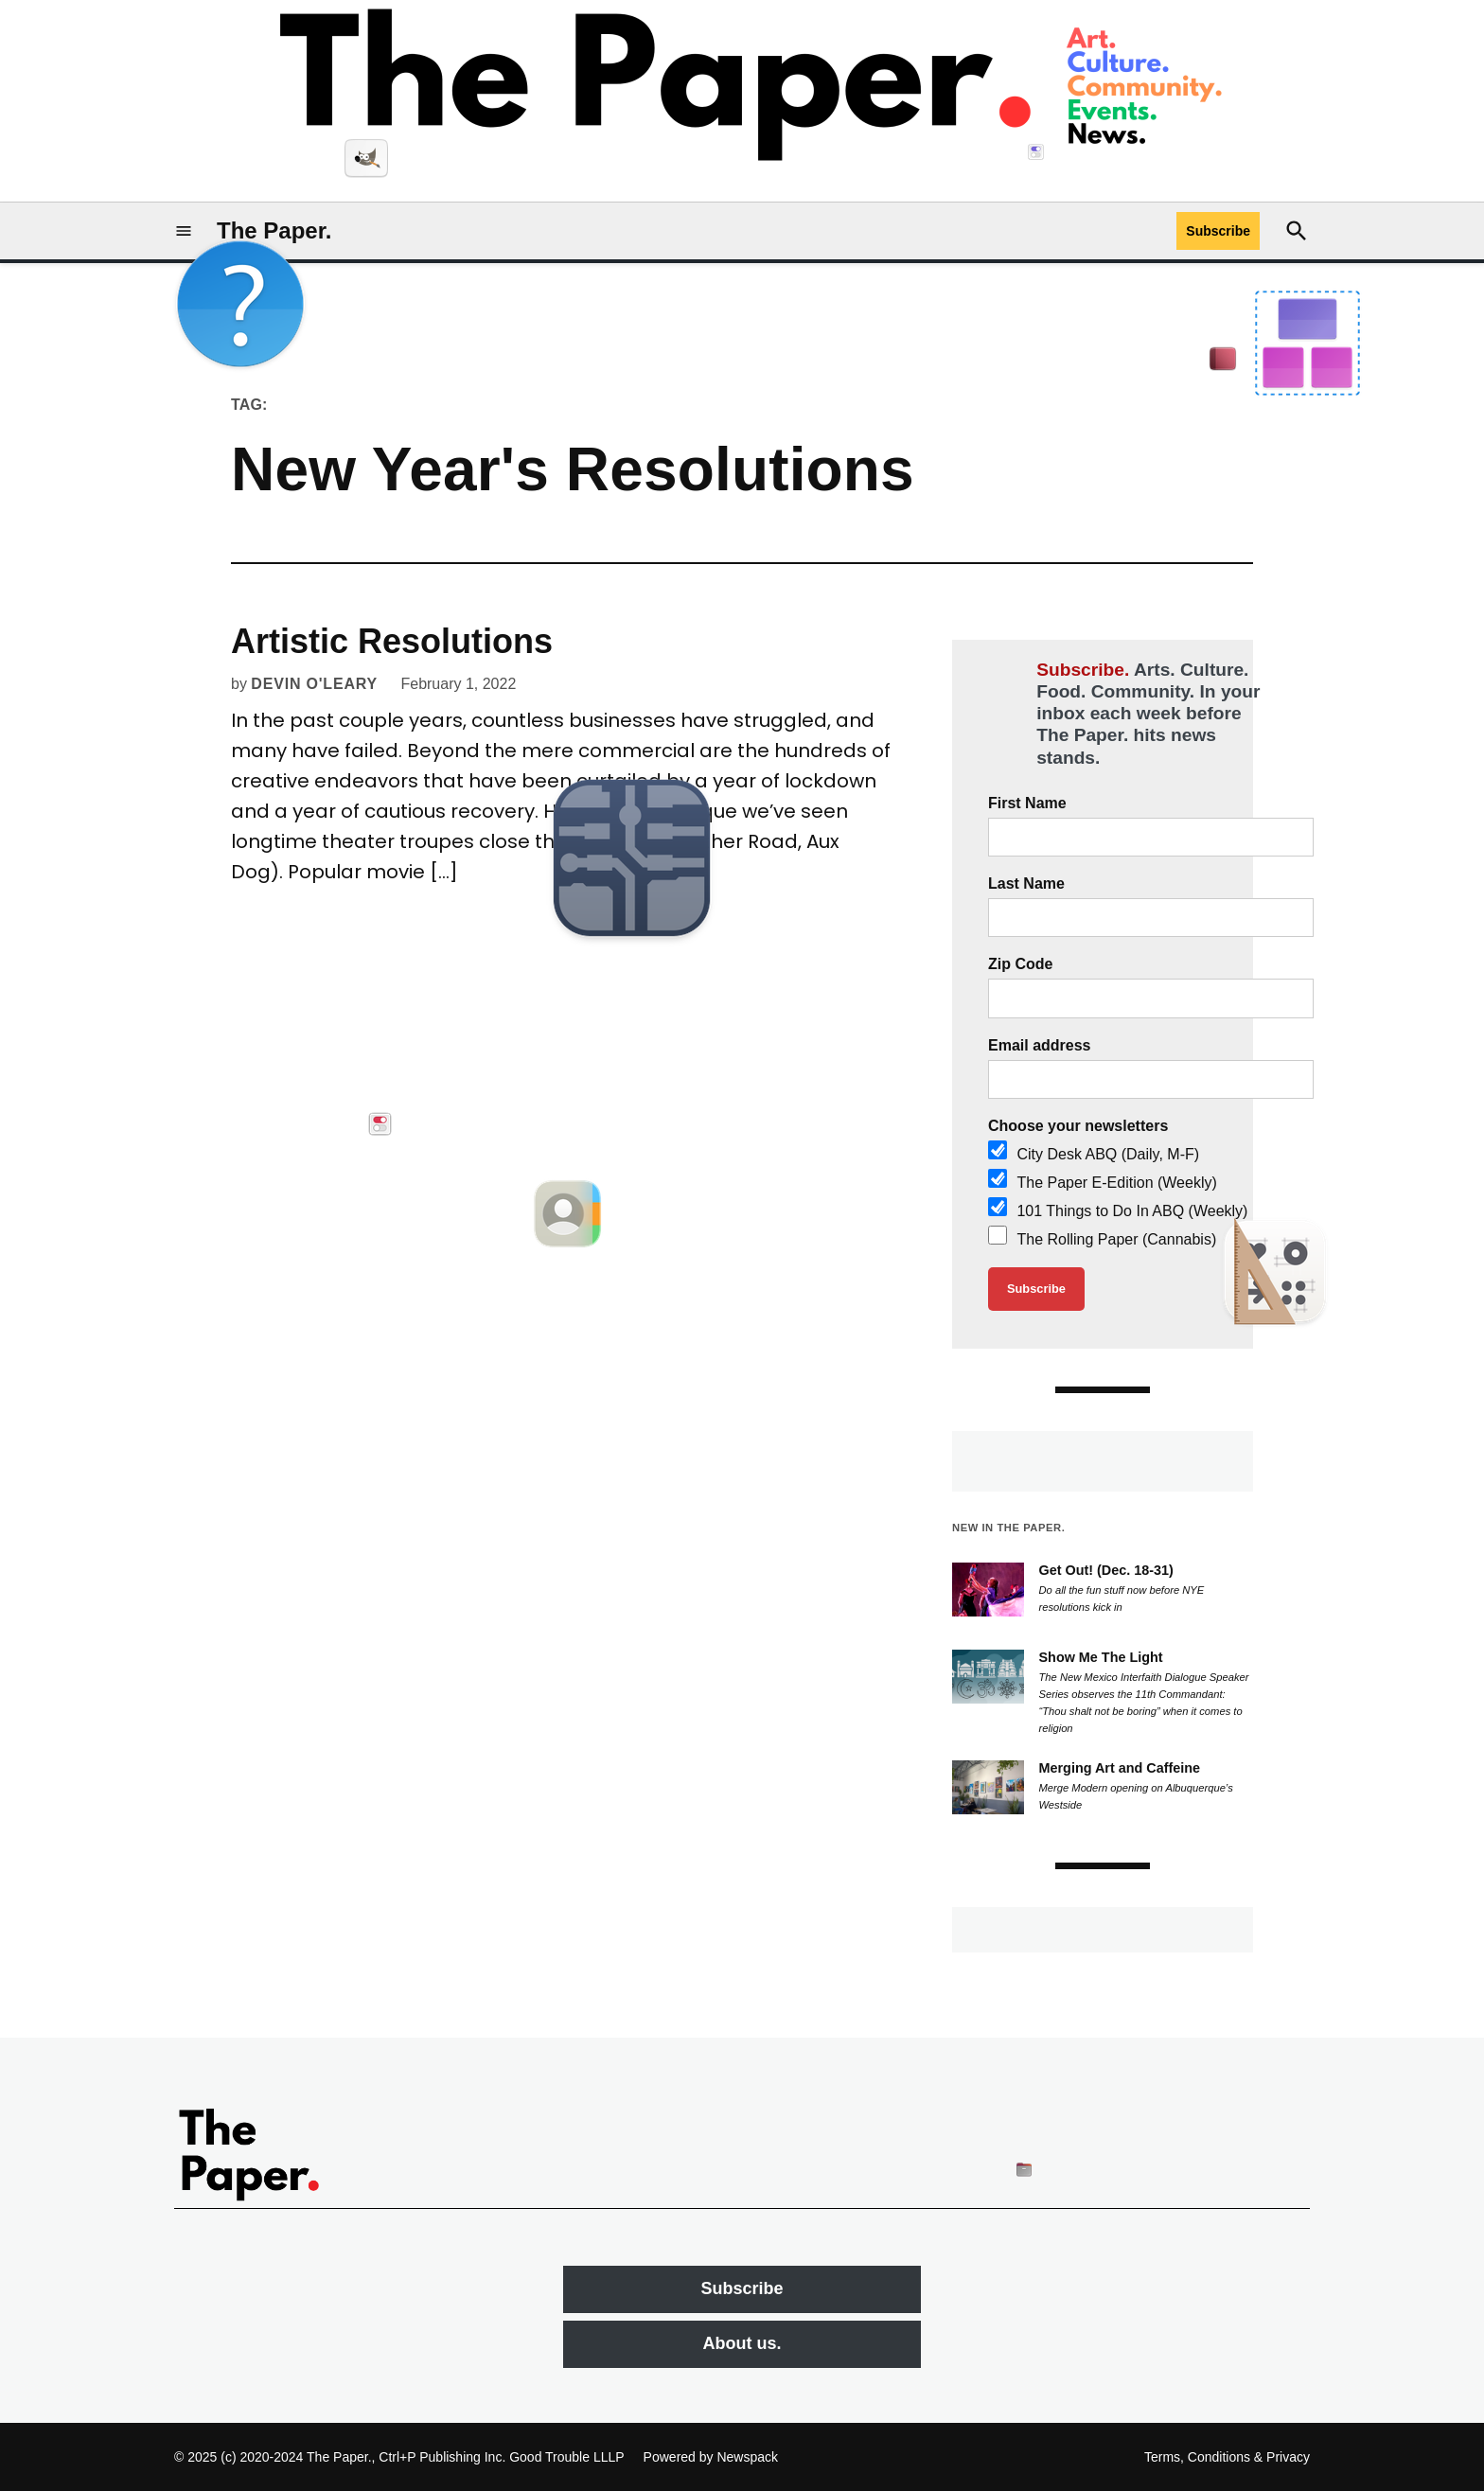  What do you see at coordinates (1307, 343) in the screenshot?
I see `select all items in the current view` at bounding box center [1307, 343].